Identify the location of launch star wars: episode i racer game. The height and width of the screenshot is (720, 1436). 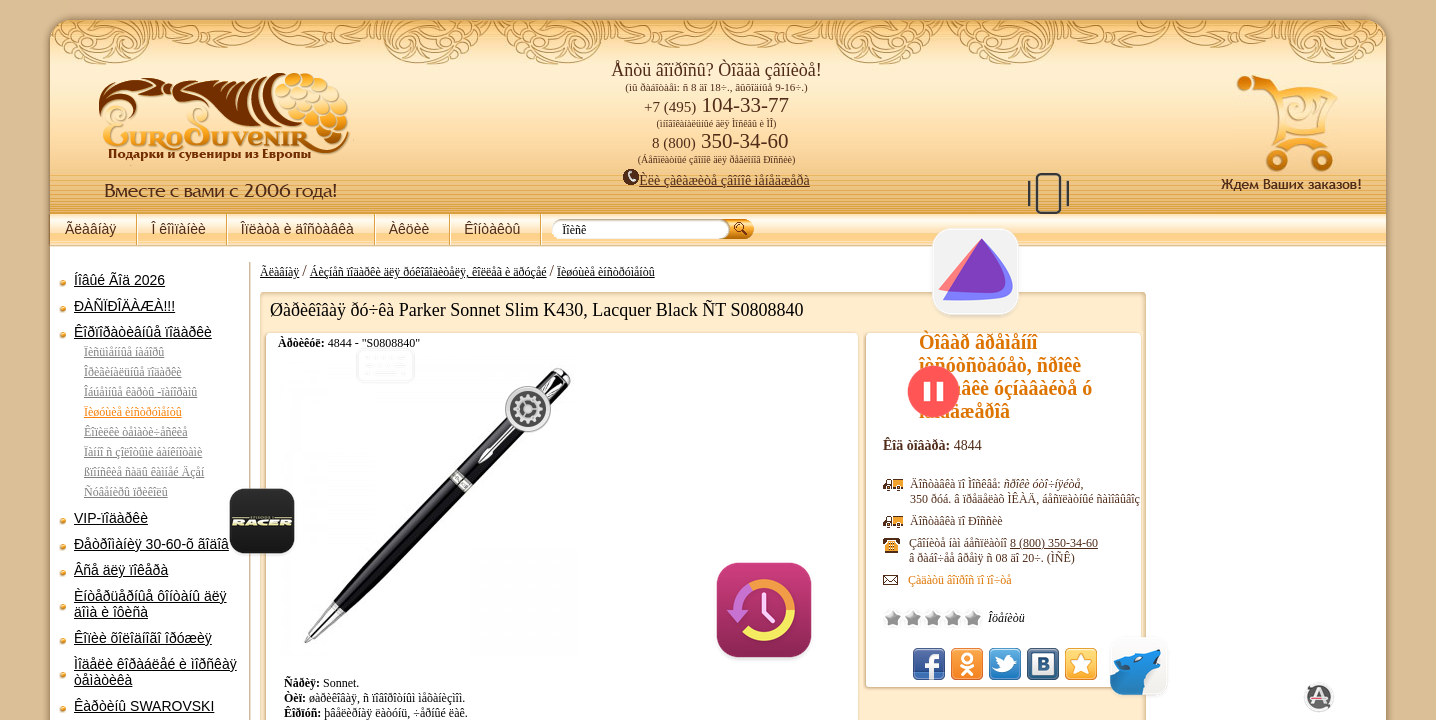
(262, 521).